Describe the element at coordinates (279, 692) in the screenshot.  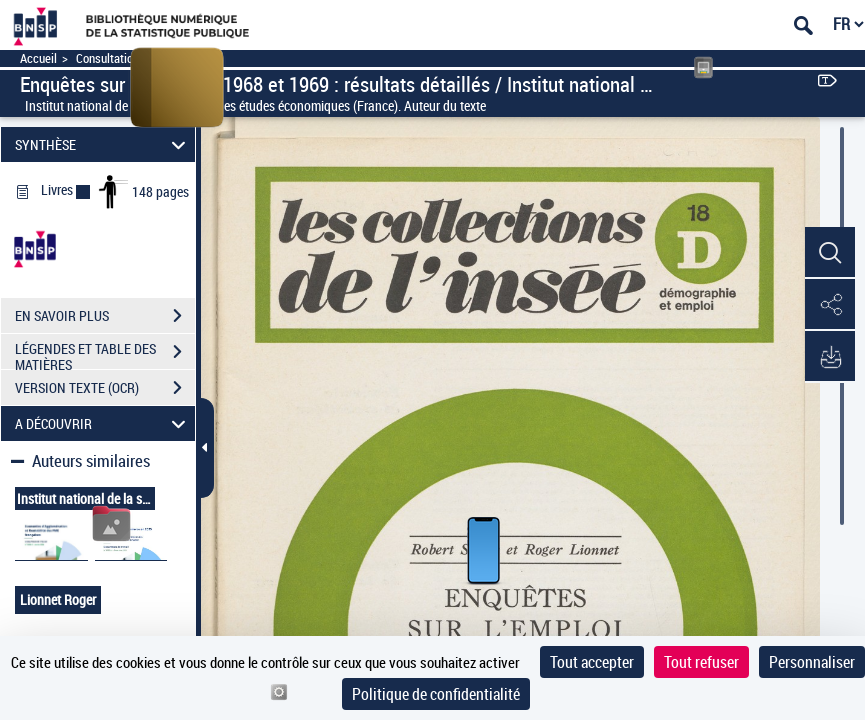
I see `shared library file type indicator` at that location.